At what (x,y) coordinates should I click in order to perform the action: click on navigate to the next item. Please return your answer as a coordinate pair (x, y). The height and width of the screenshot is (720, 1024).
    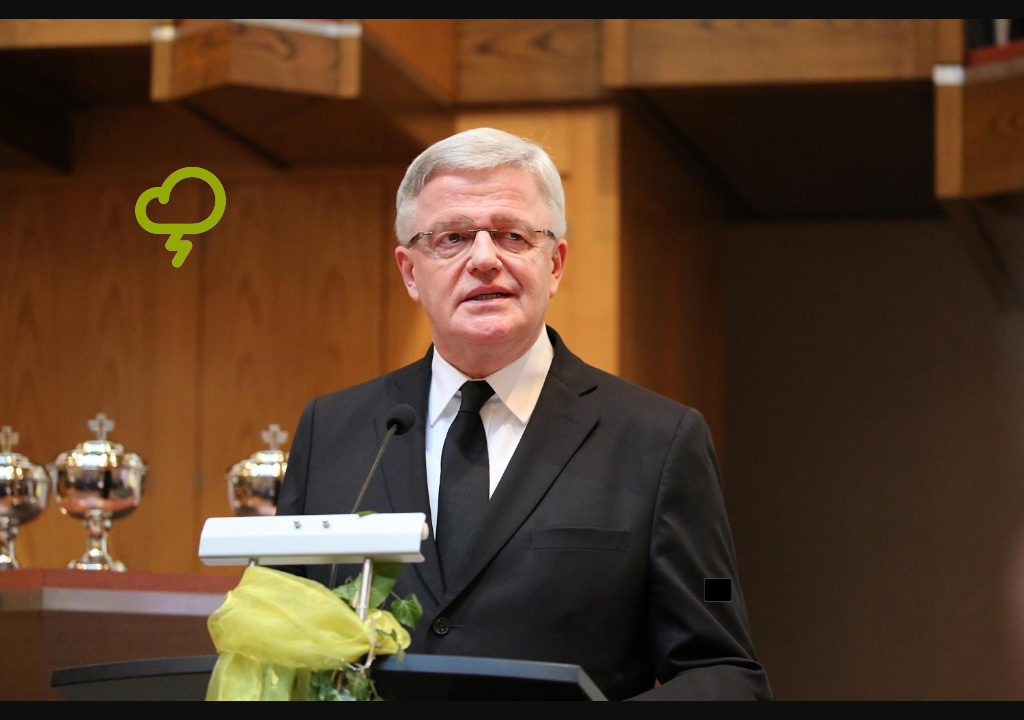
    Looking at the image, I should click on (467, 221).